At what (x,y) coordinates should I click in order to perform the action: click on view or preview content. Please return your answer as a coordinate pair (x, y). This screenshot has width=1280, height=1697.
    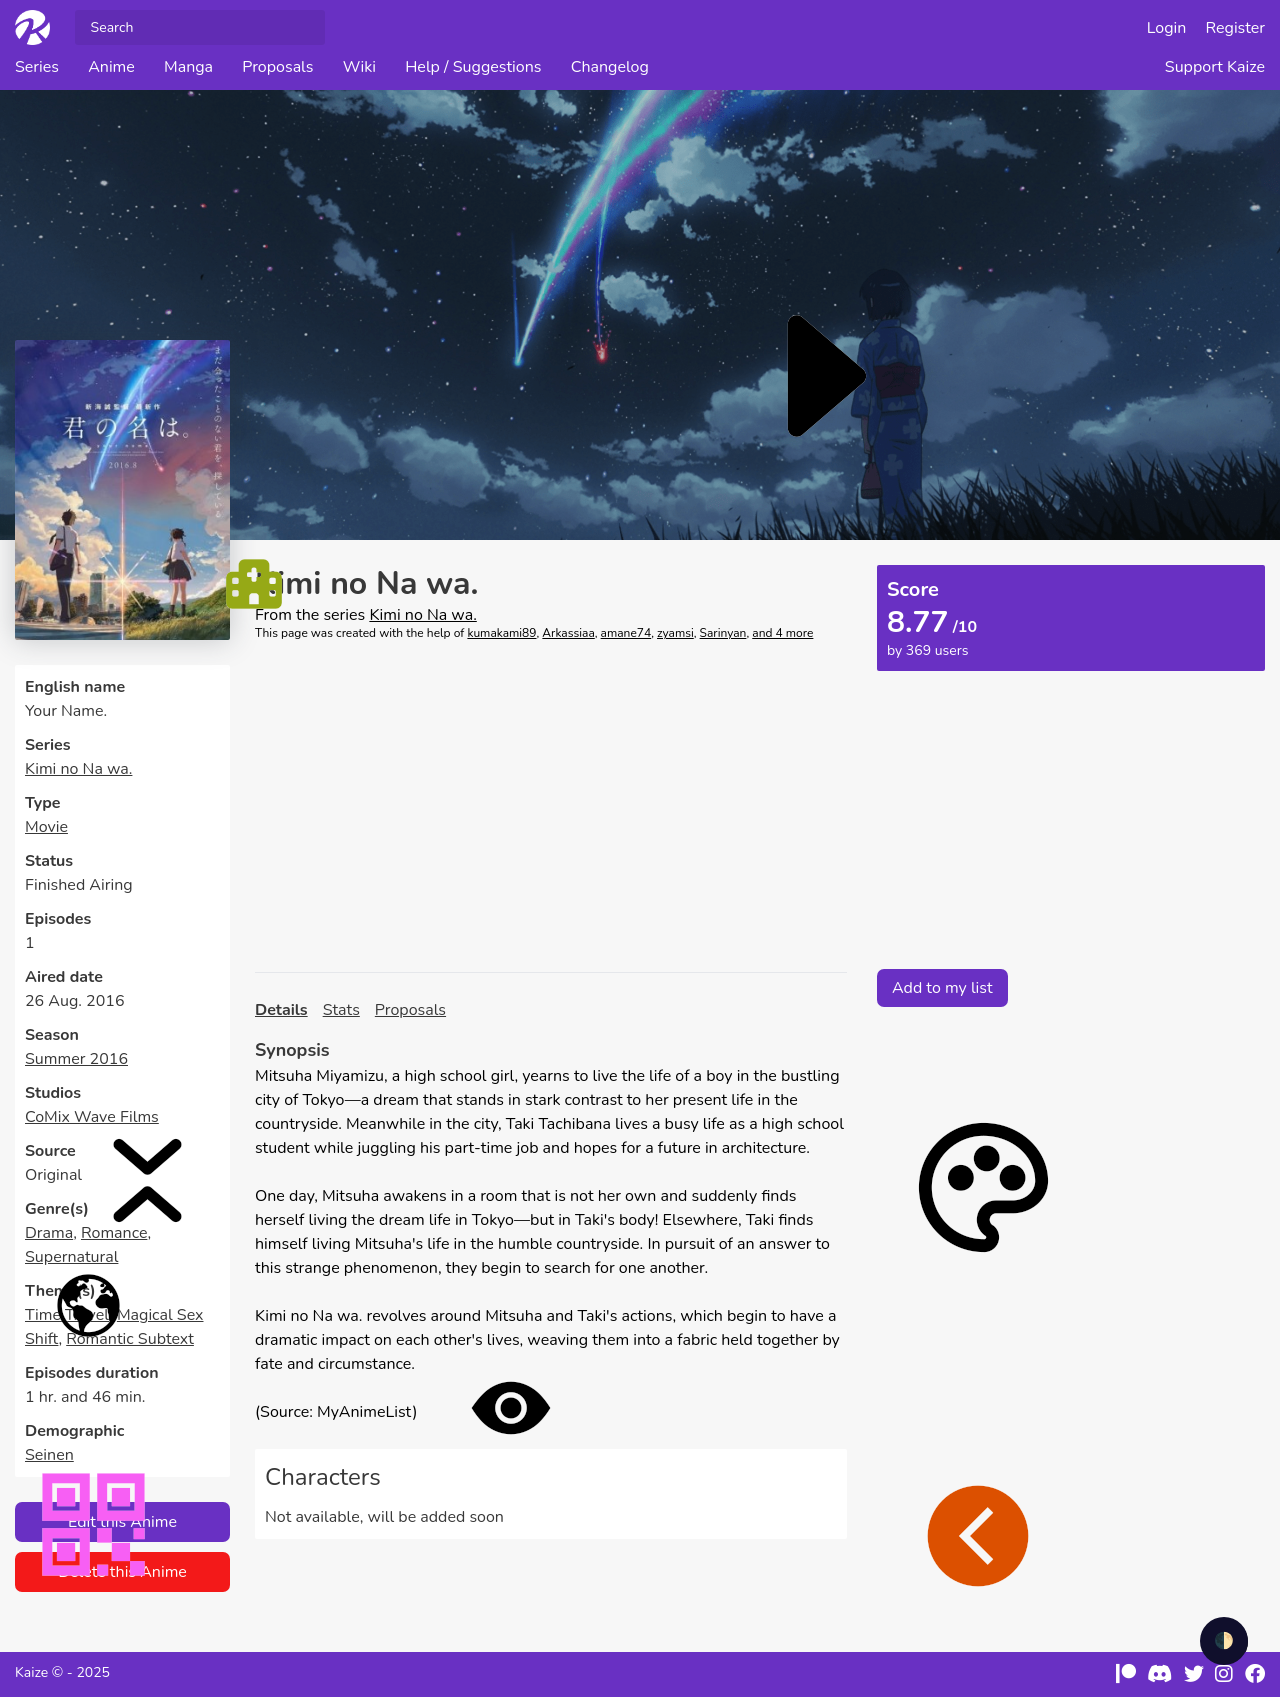
    Looking at the image, I should click on (511, 1408).